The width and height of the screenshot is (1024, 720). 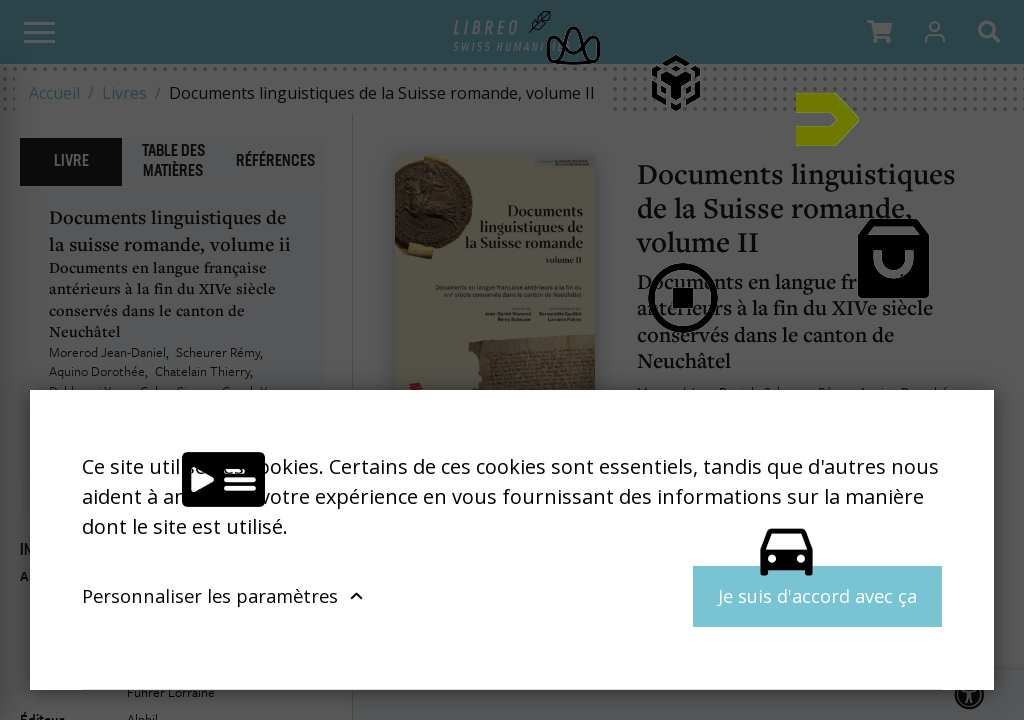 I want to click on binance coin (BNB) cryptocurrency logo, so click(x=676, y=83).